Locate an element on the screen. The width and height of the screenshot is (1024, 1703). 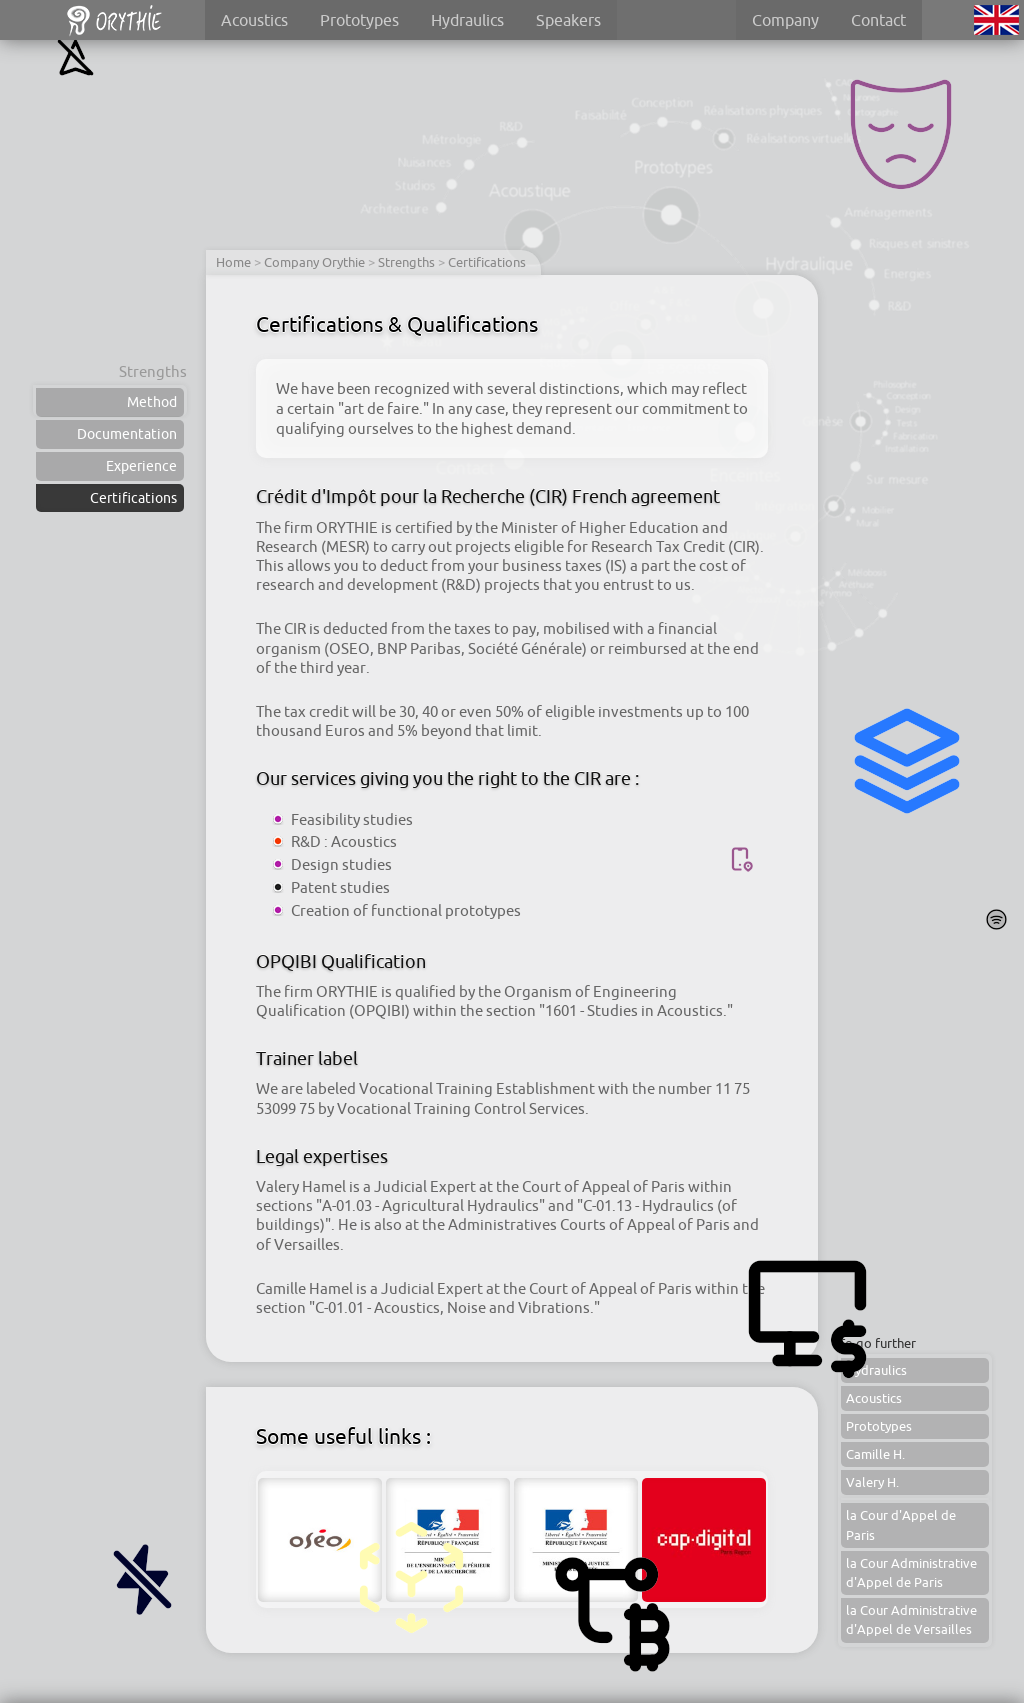
view device location on map is located at coordinates (740, 859).